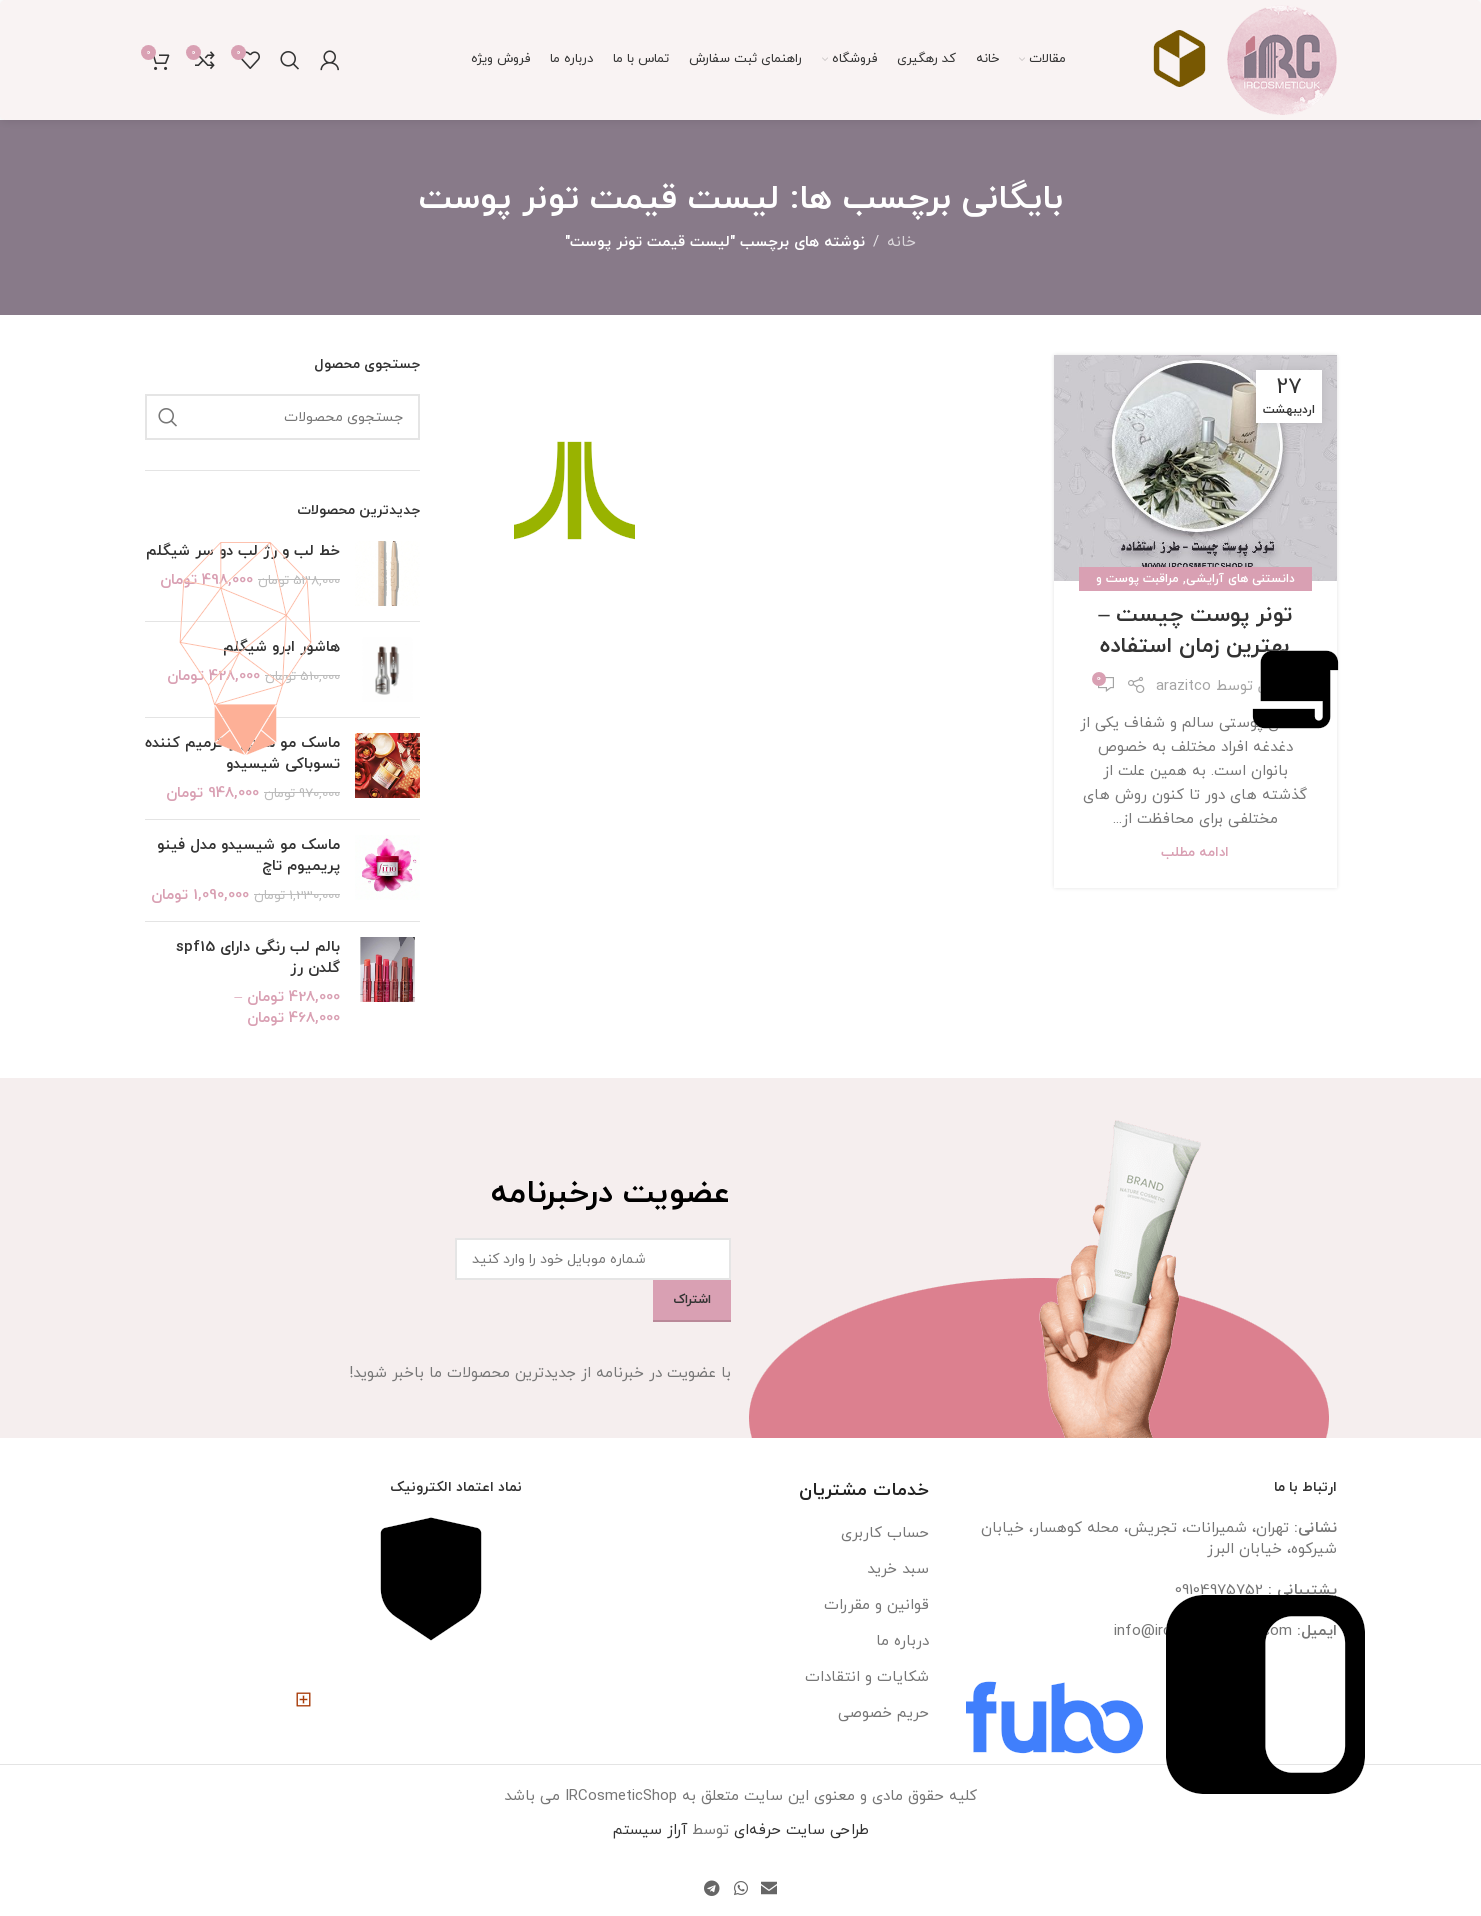 This screenshot has height=1916, width=1481. I want to click on view document or file details, so click(1295, 689).